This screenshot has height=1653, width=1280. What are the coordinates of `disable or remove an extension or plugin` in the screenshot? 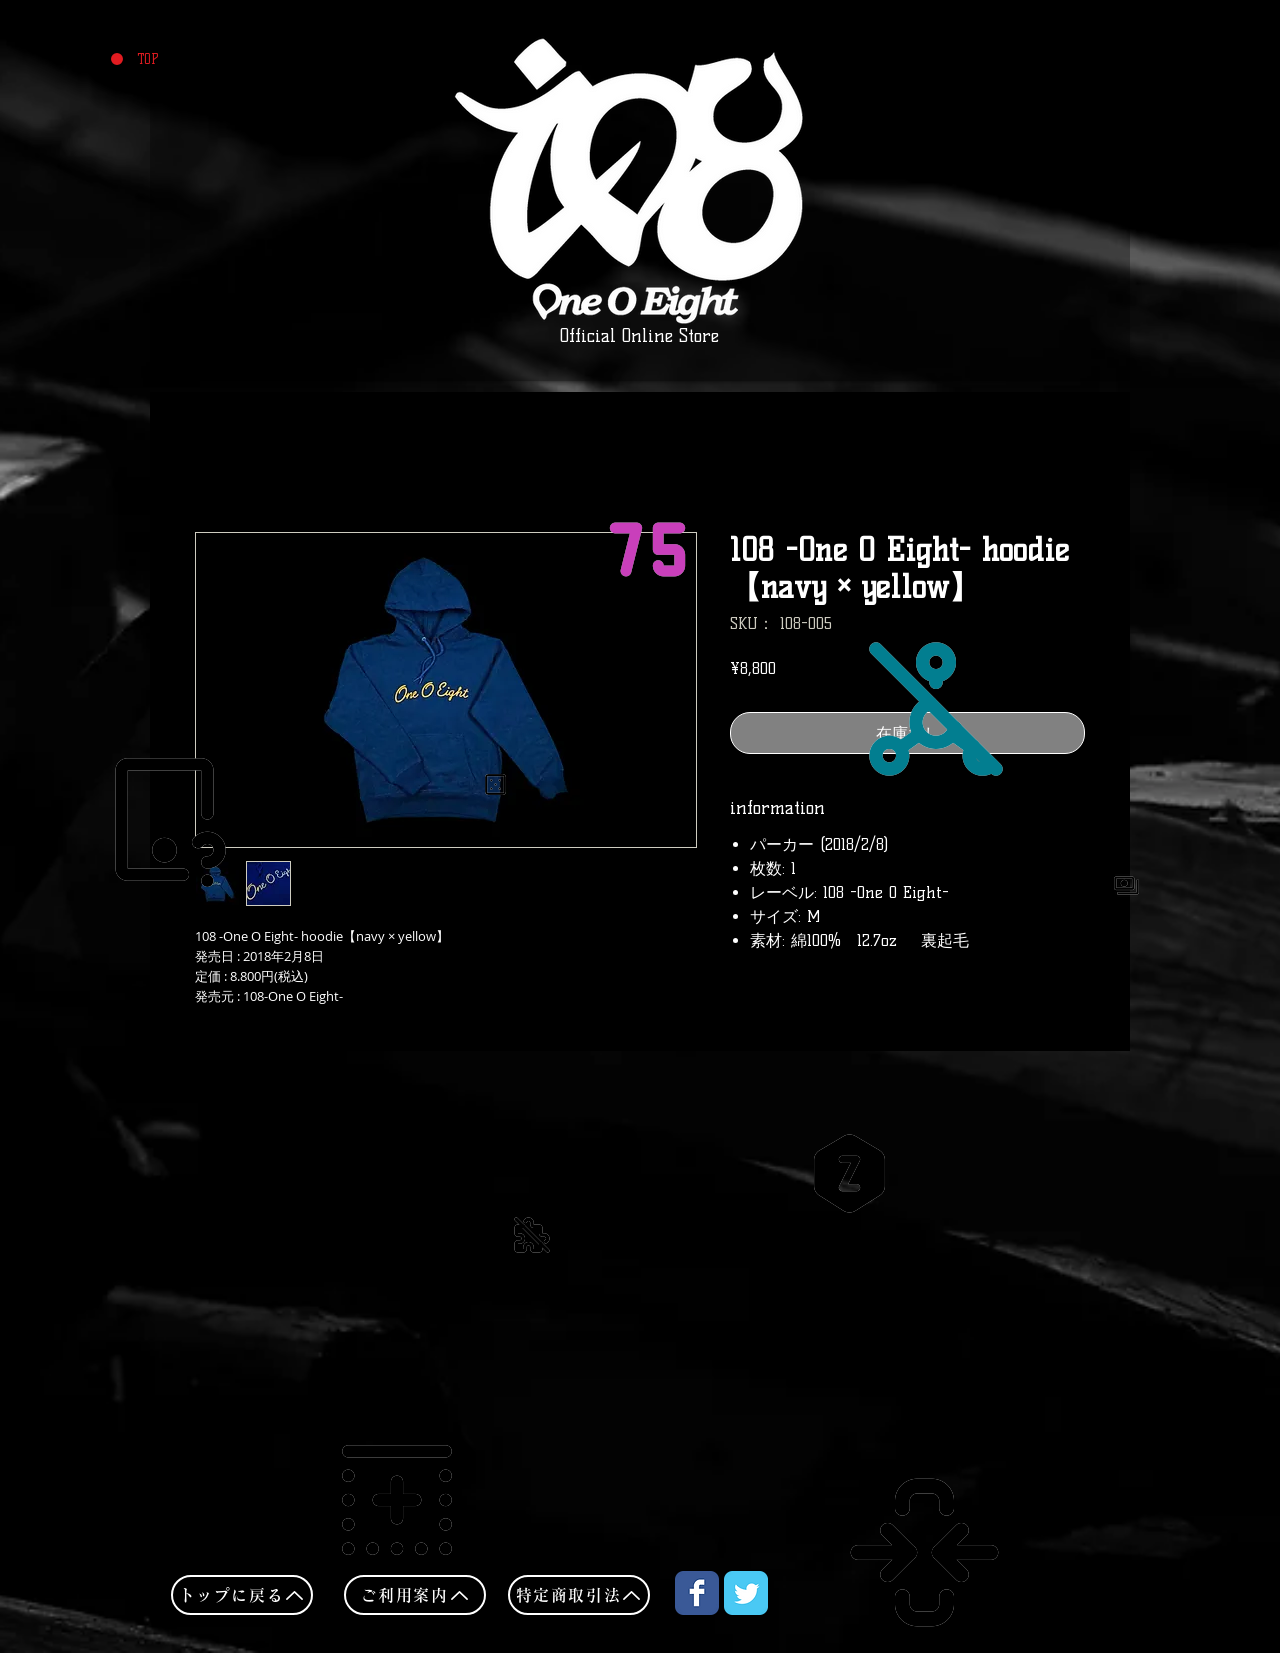 It's located at (532, 1235).